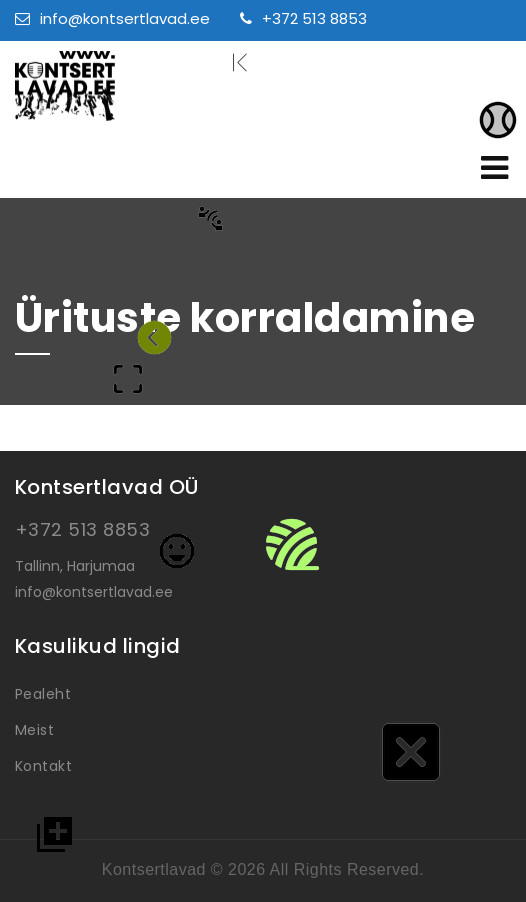 This screenshot has height=902, width=526. I want to click on go back to the previous screen, so click(154, 337).